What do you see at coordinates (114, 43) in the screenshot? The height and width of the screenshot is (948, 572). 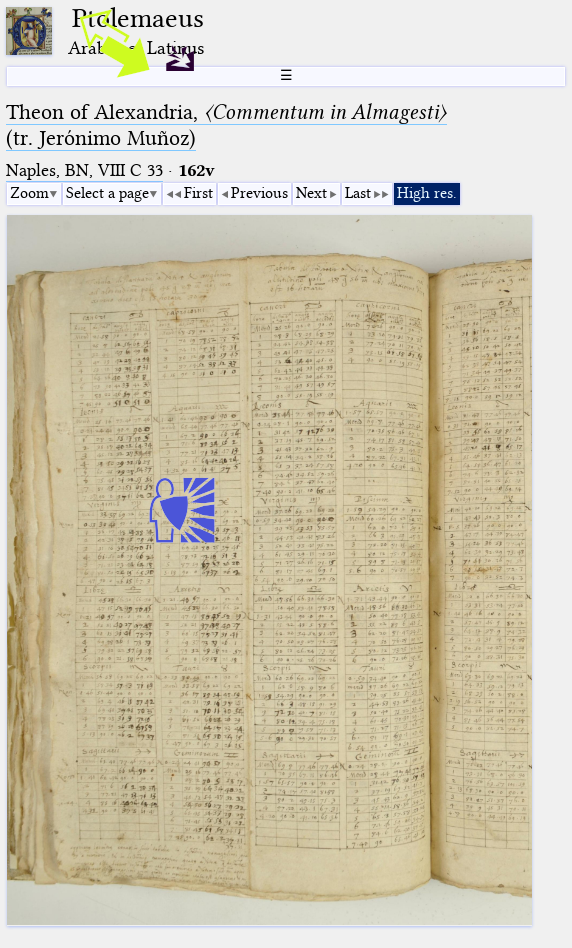 I see `switch between two states or modes` at bounding box center [114, 43].